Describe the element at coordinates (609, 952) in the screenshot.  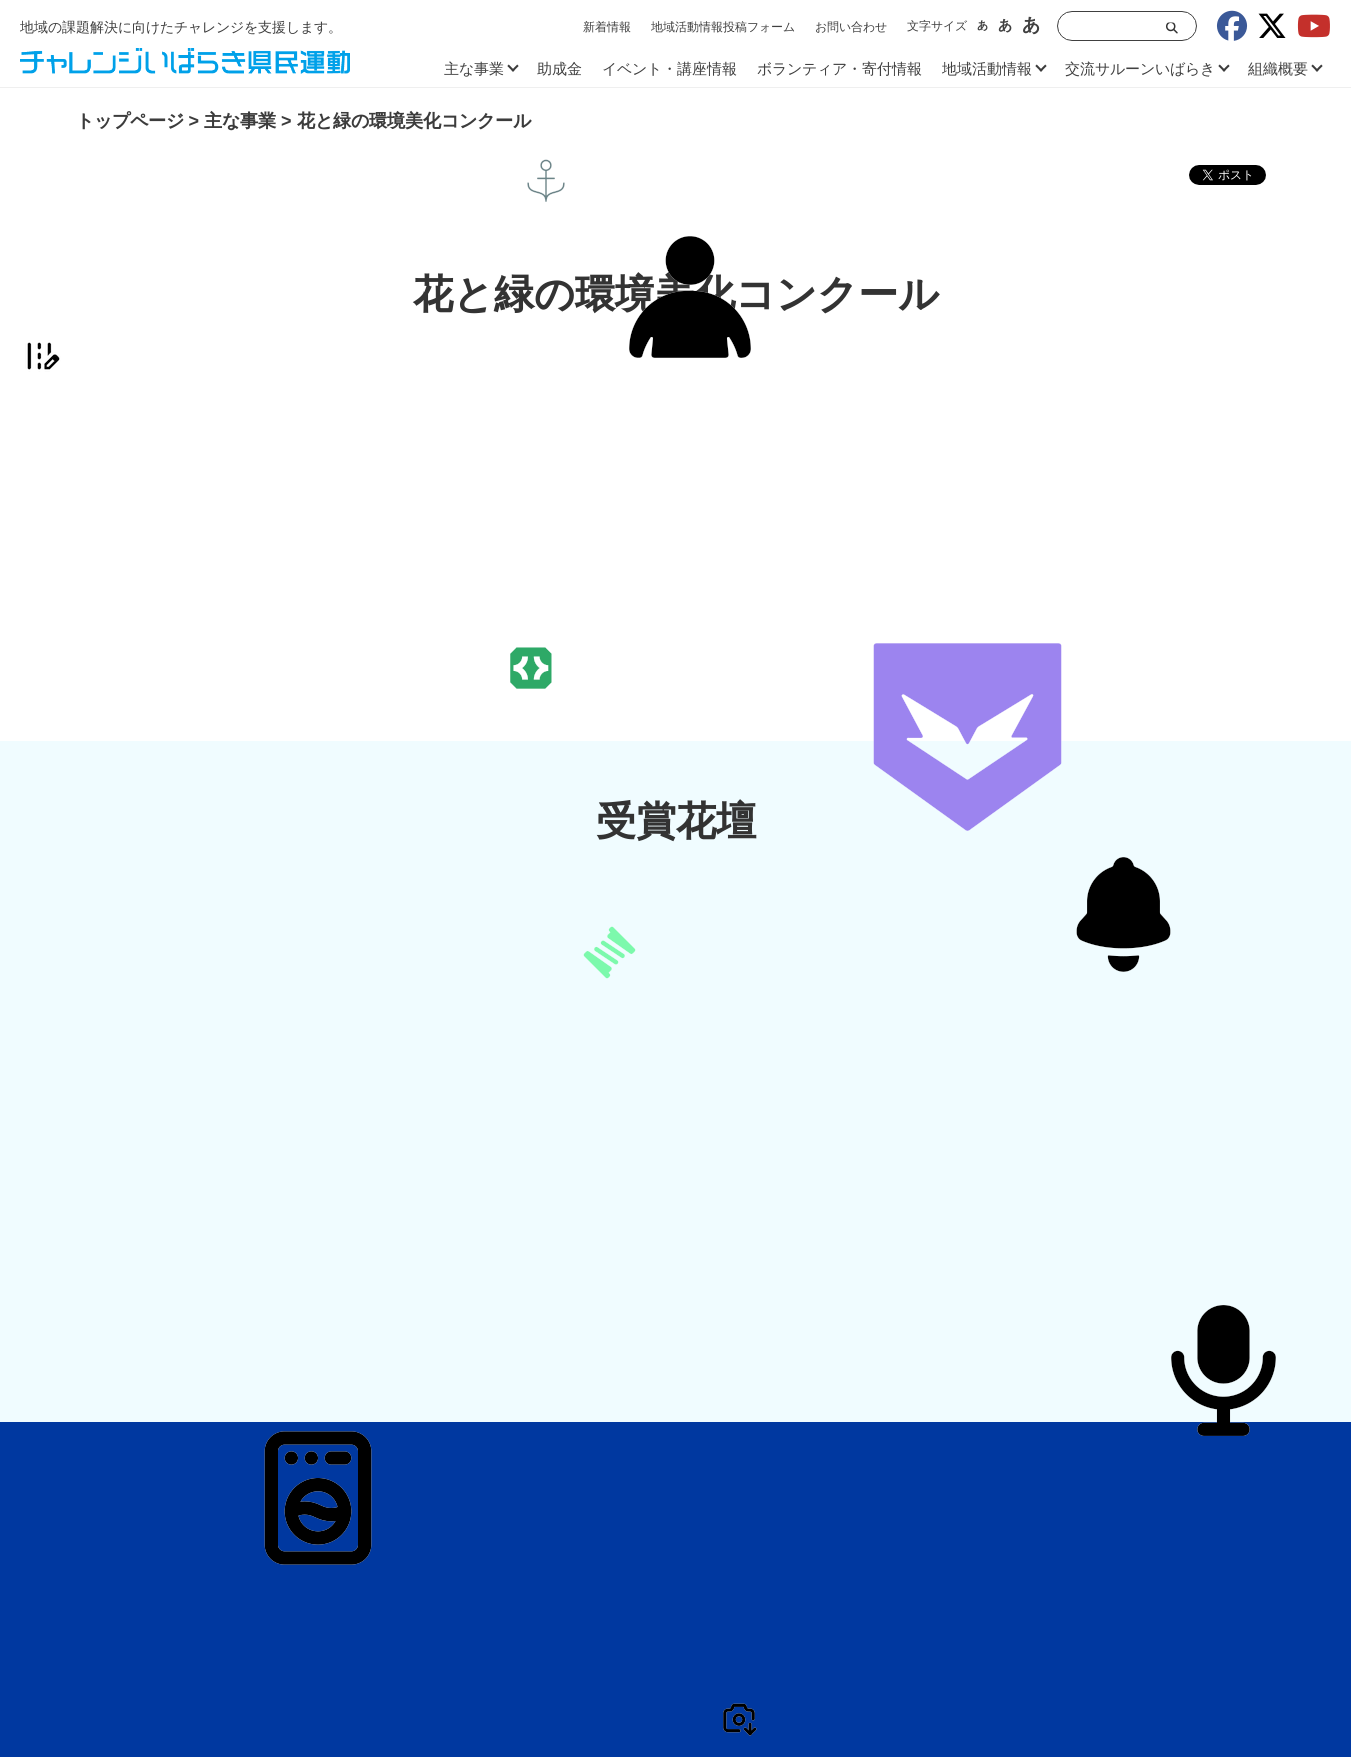
I see `open or view a thread` at that location.